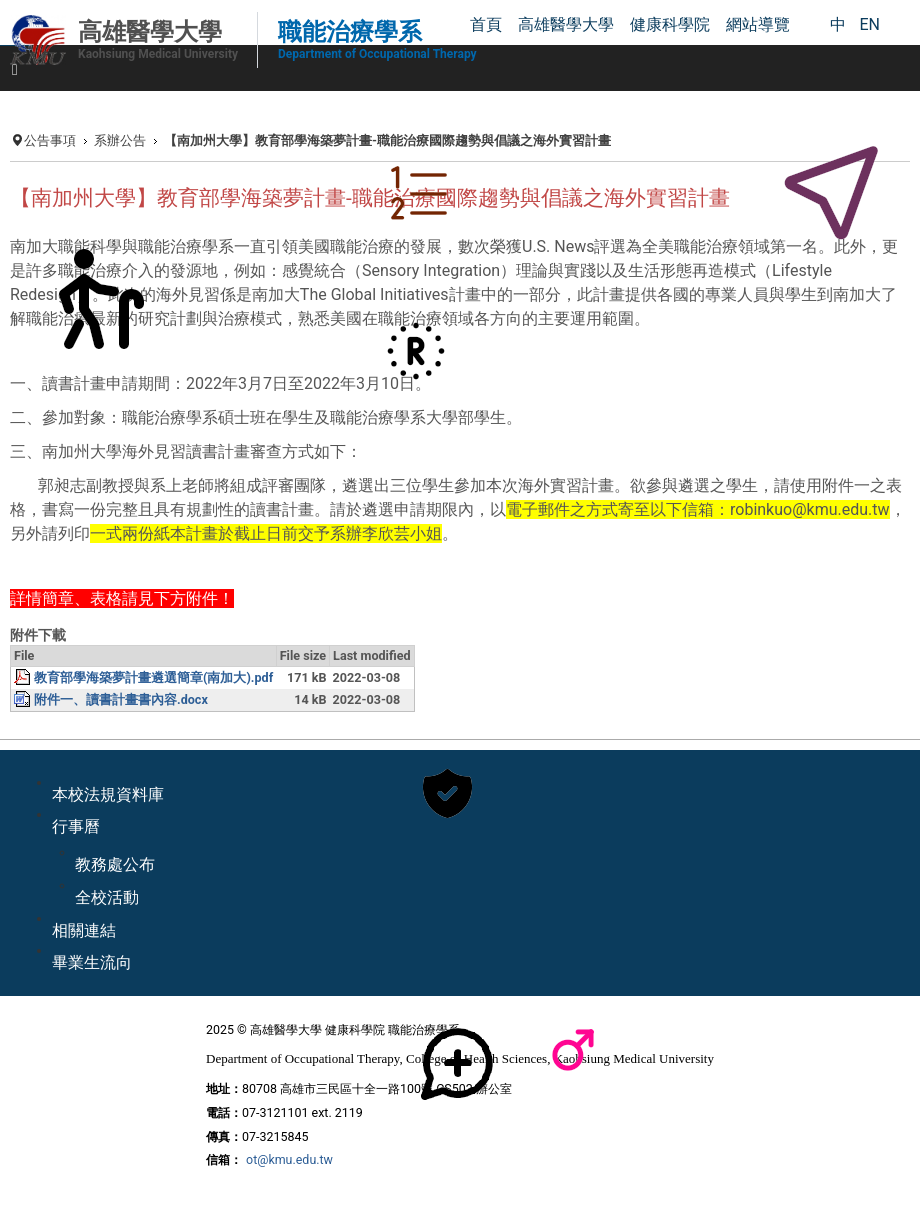 The image size is (920, 1224). What do you see at coordinates (419, 194) in the screenshot?
I see `create a numbered list` at bounding box center [419, 194].